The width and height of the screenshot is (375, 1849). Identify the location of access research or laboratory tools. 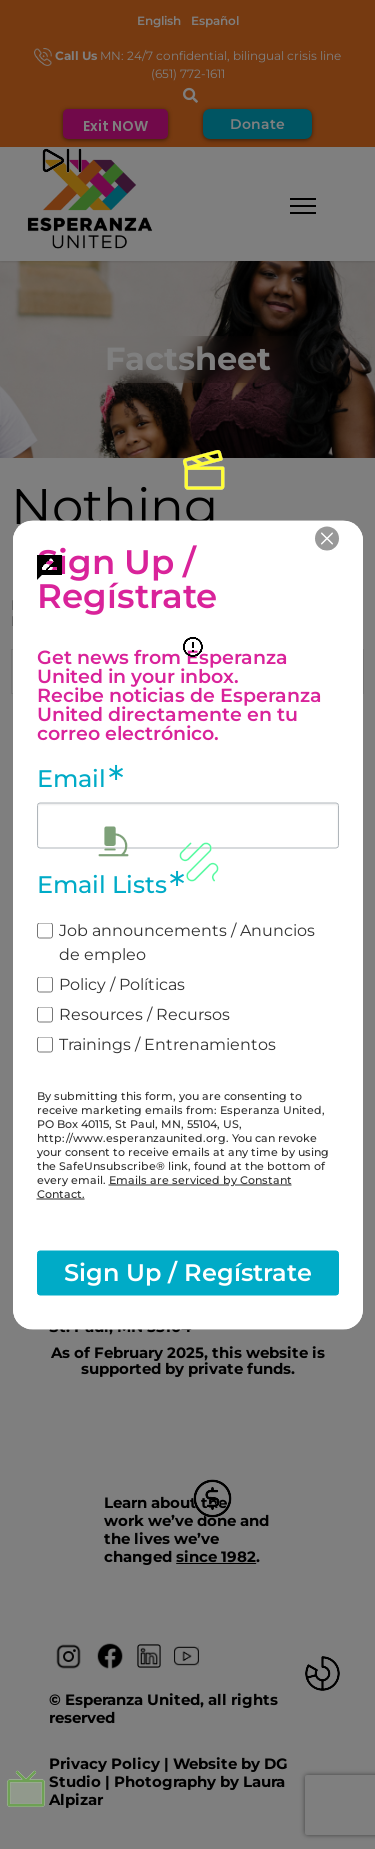
(113, 842).